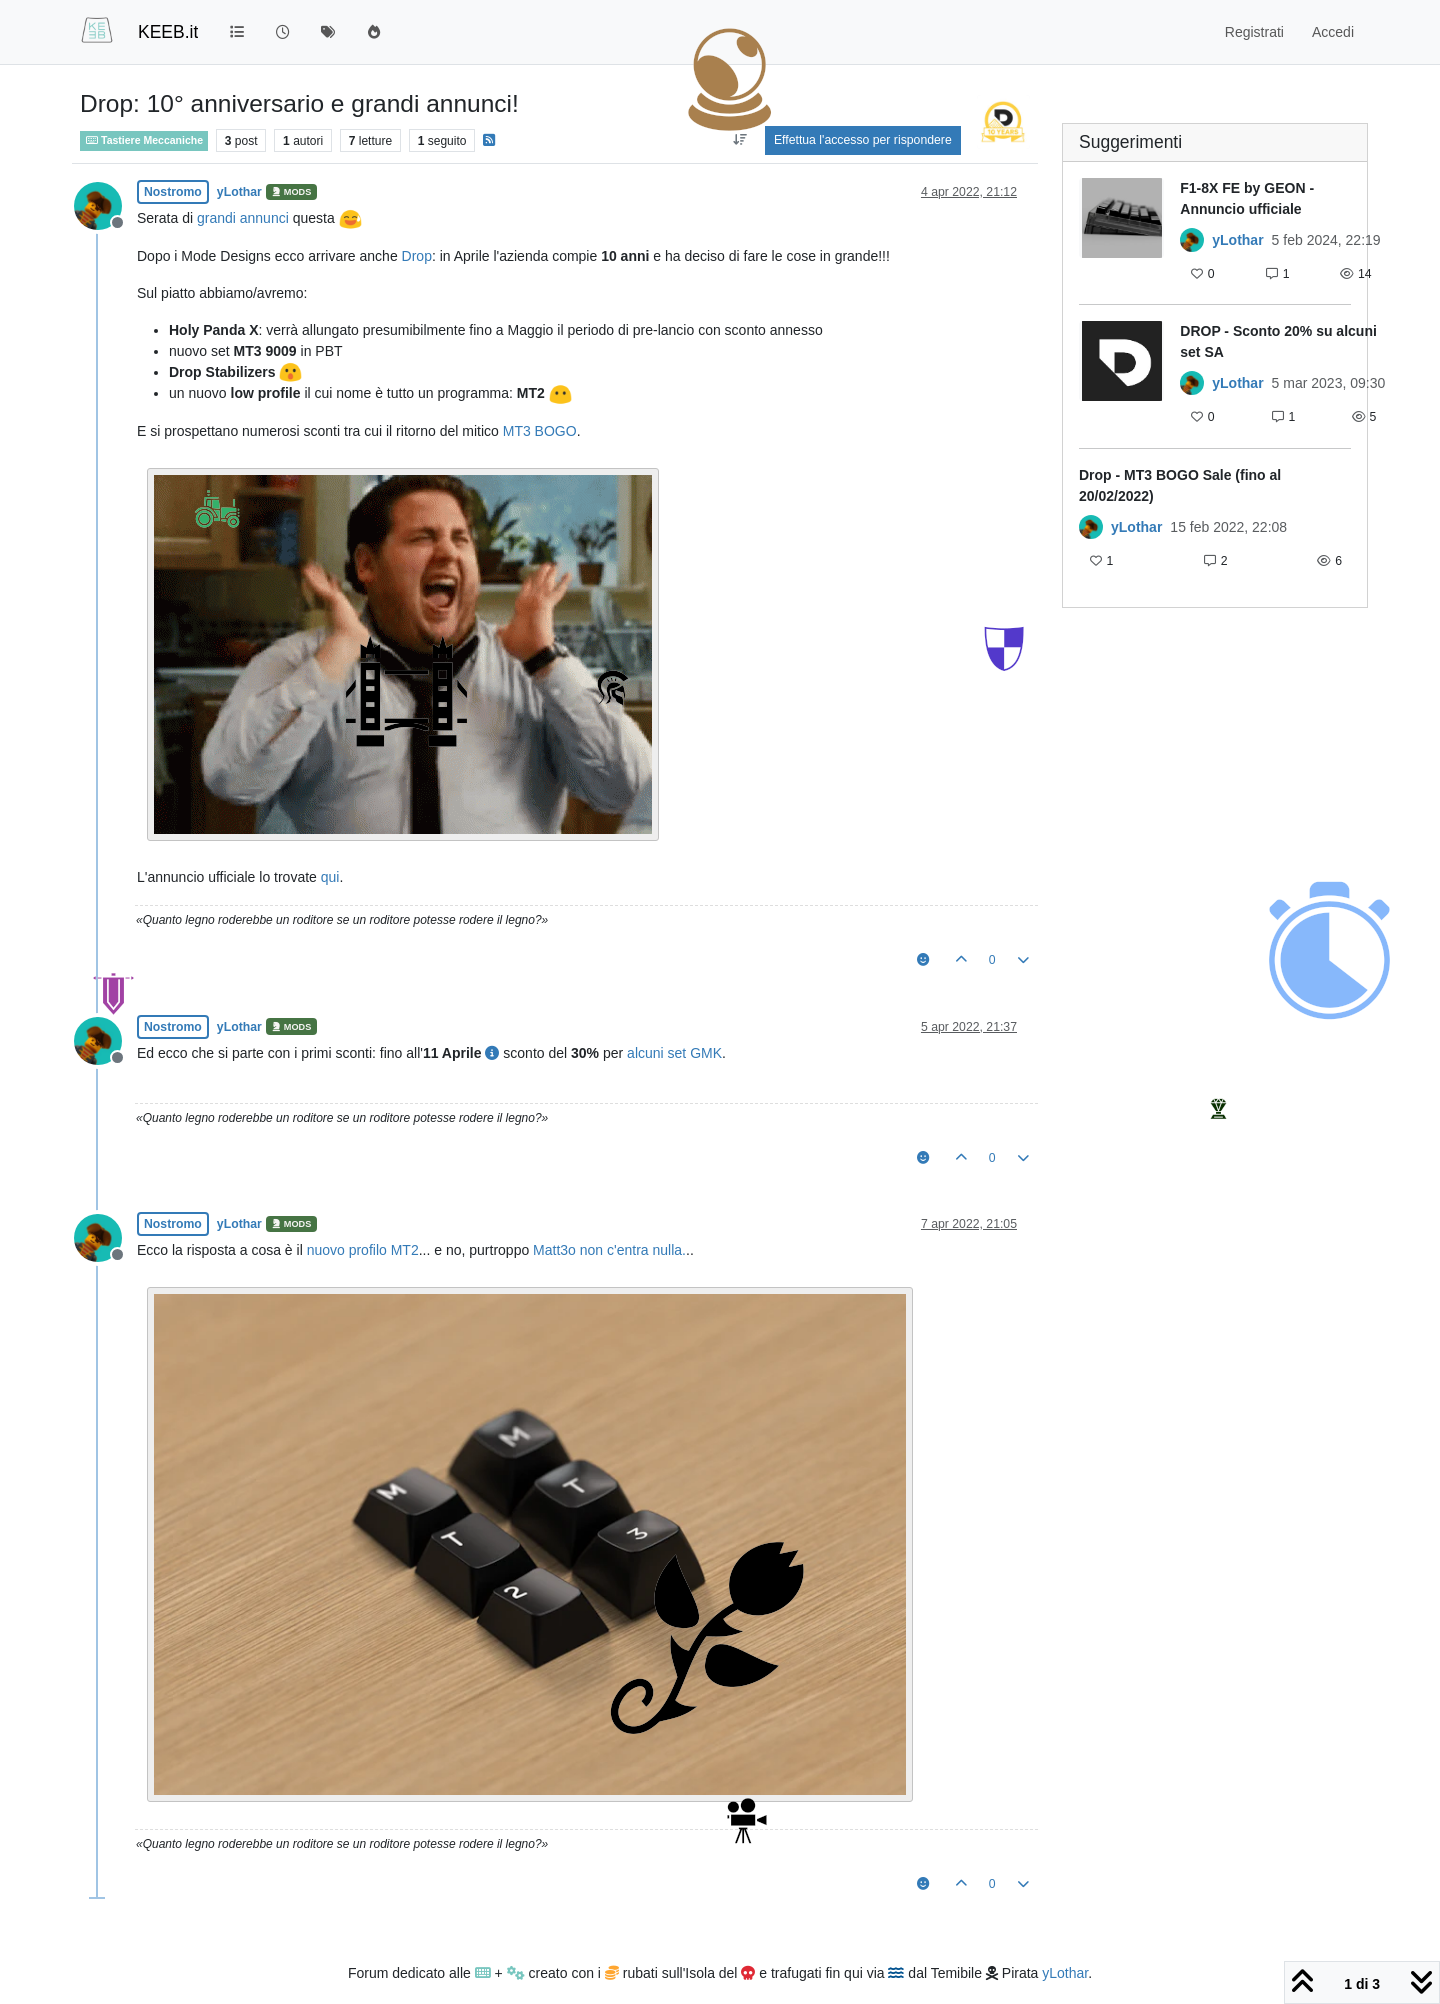 The height and width of the screenshot is (2004, 1440). I want to click on view London landmarks or attractions, so click(406, 688).